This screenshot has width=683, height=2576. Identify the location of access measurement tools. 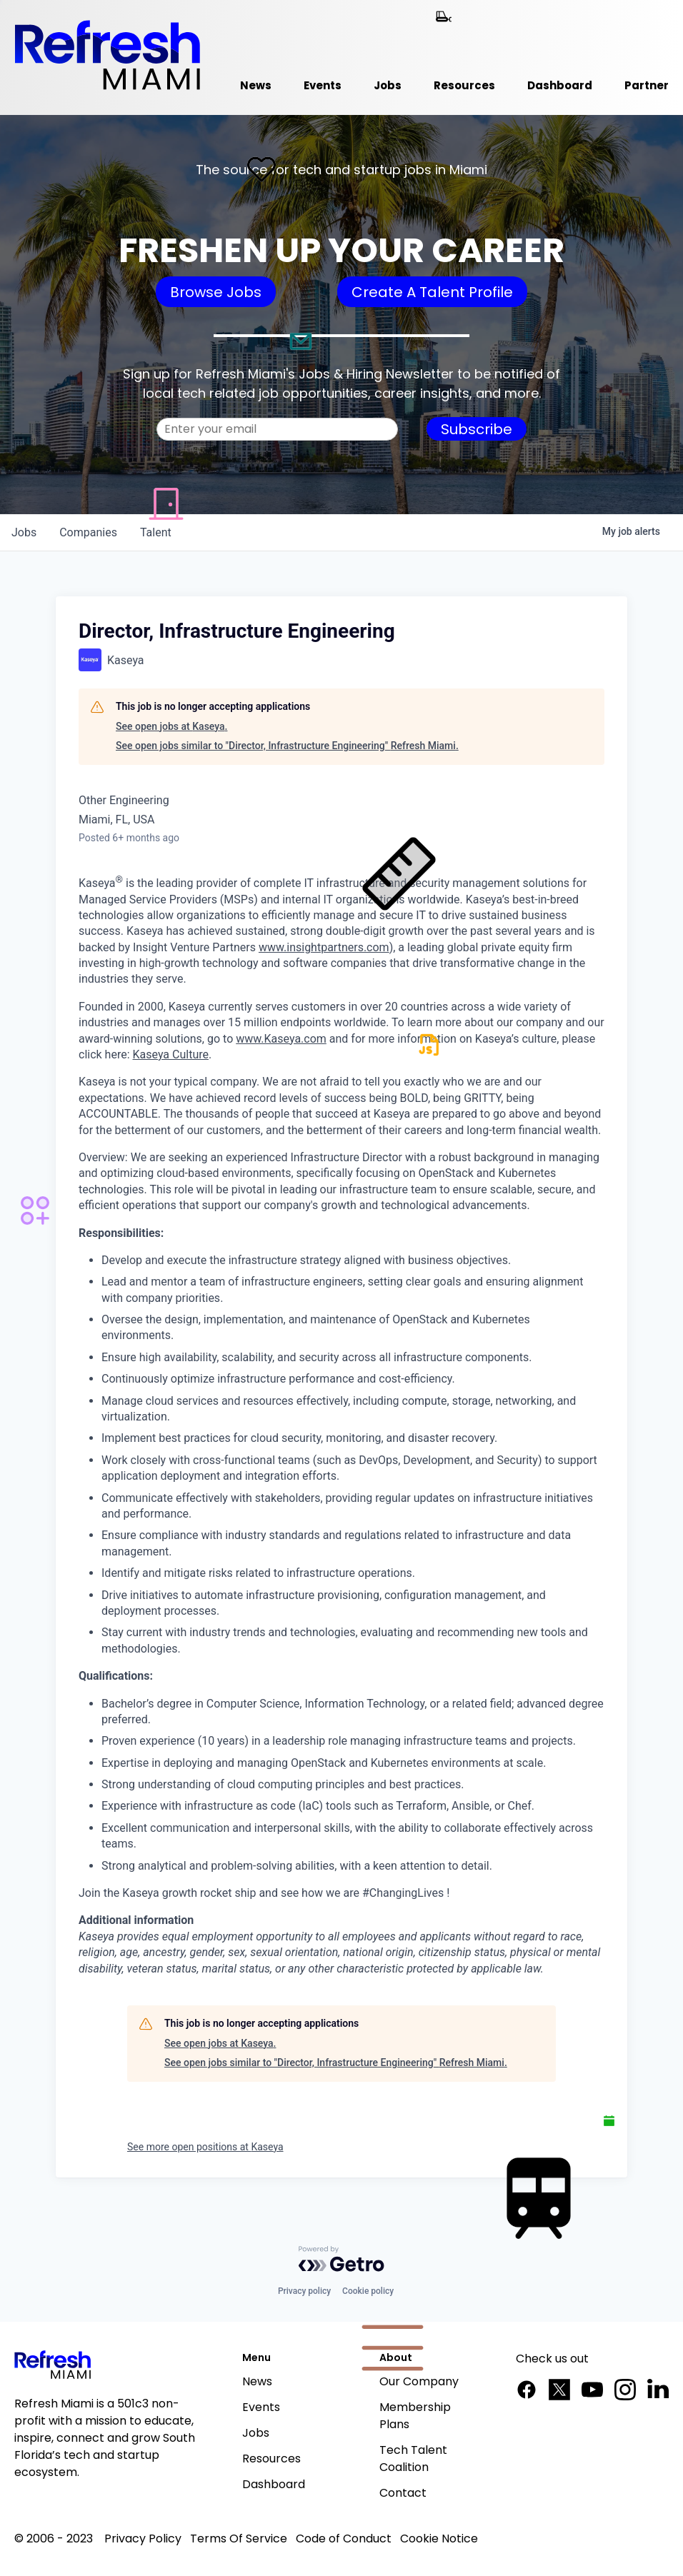
(399, 873).